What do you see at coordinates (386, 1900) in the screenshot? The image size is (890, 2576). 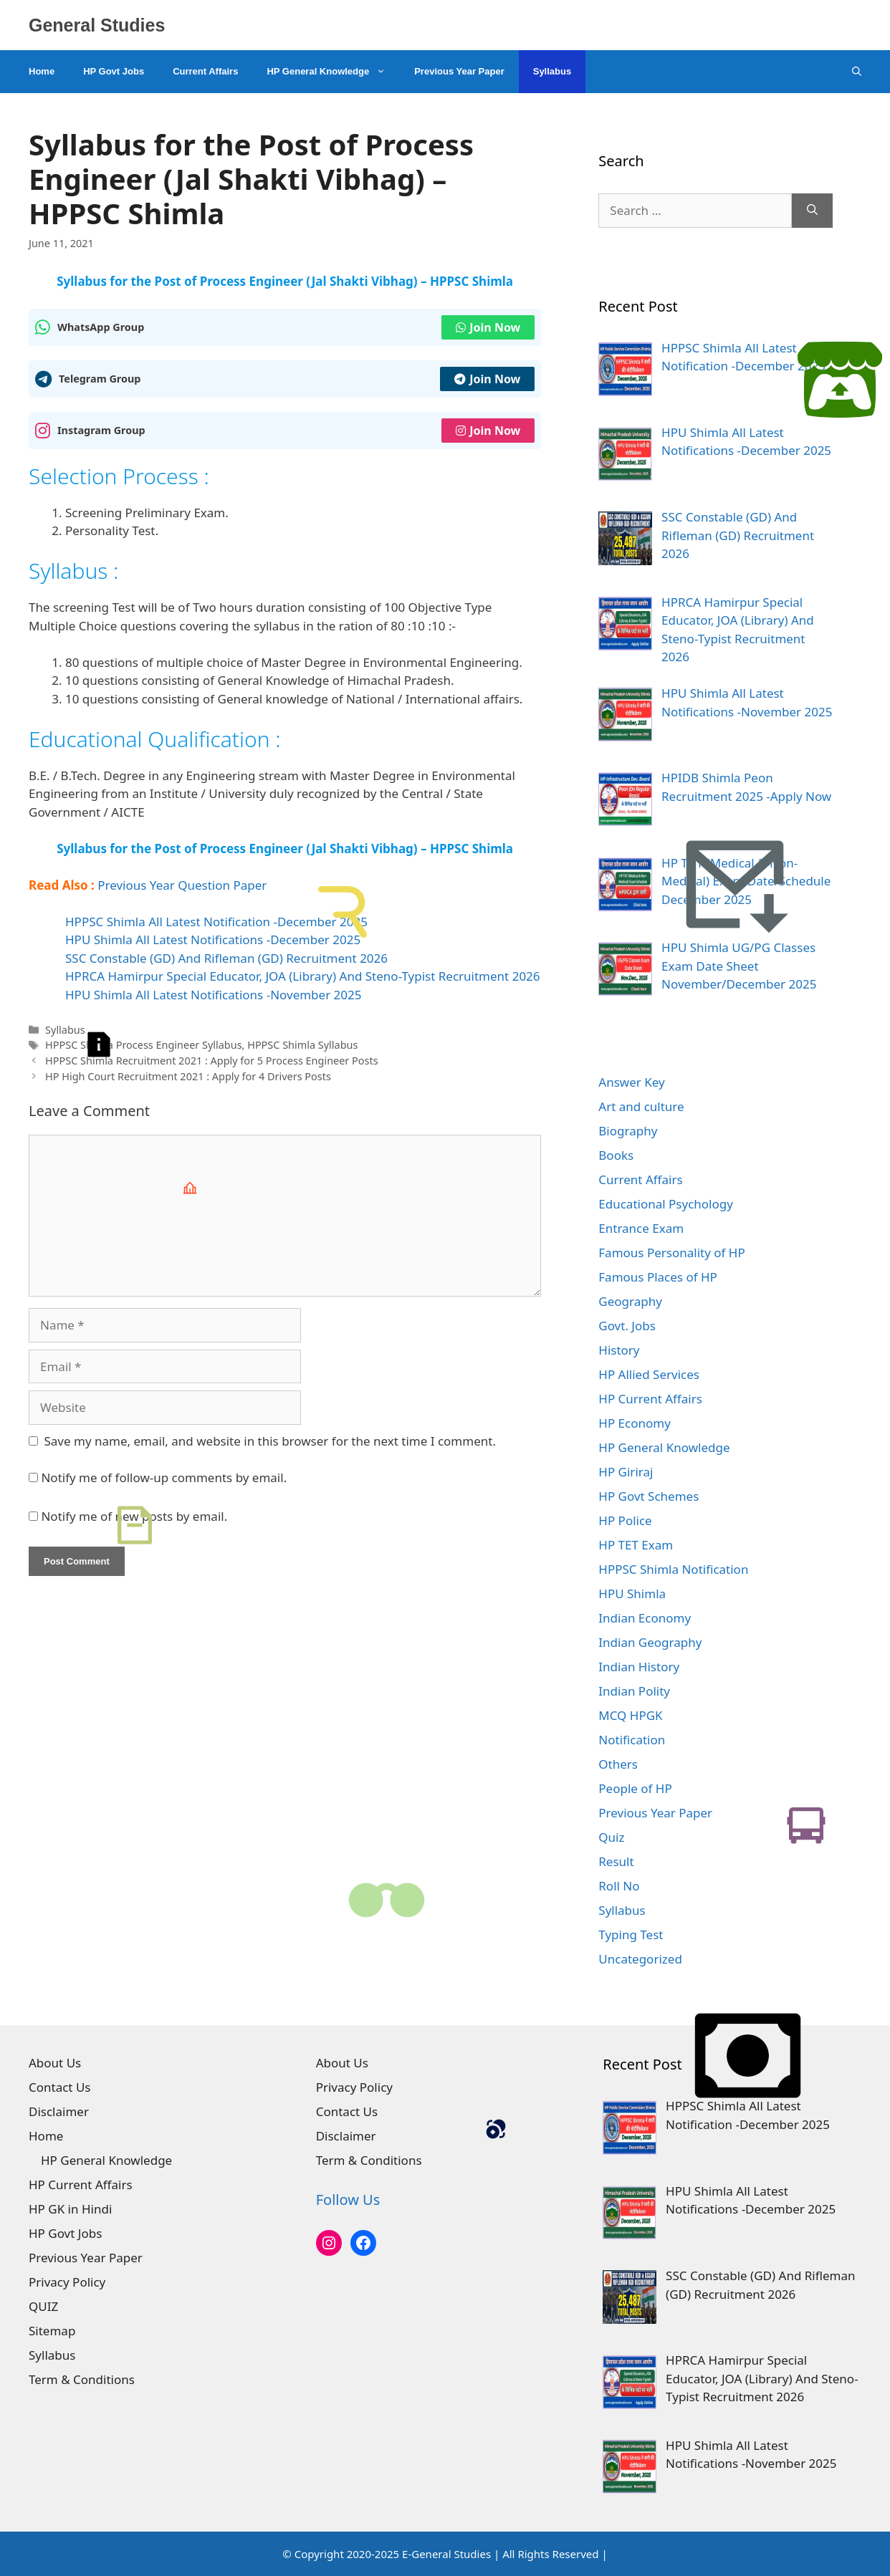 I see `enable reading mode` at bounding box center [386, 1900].